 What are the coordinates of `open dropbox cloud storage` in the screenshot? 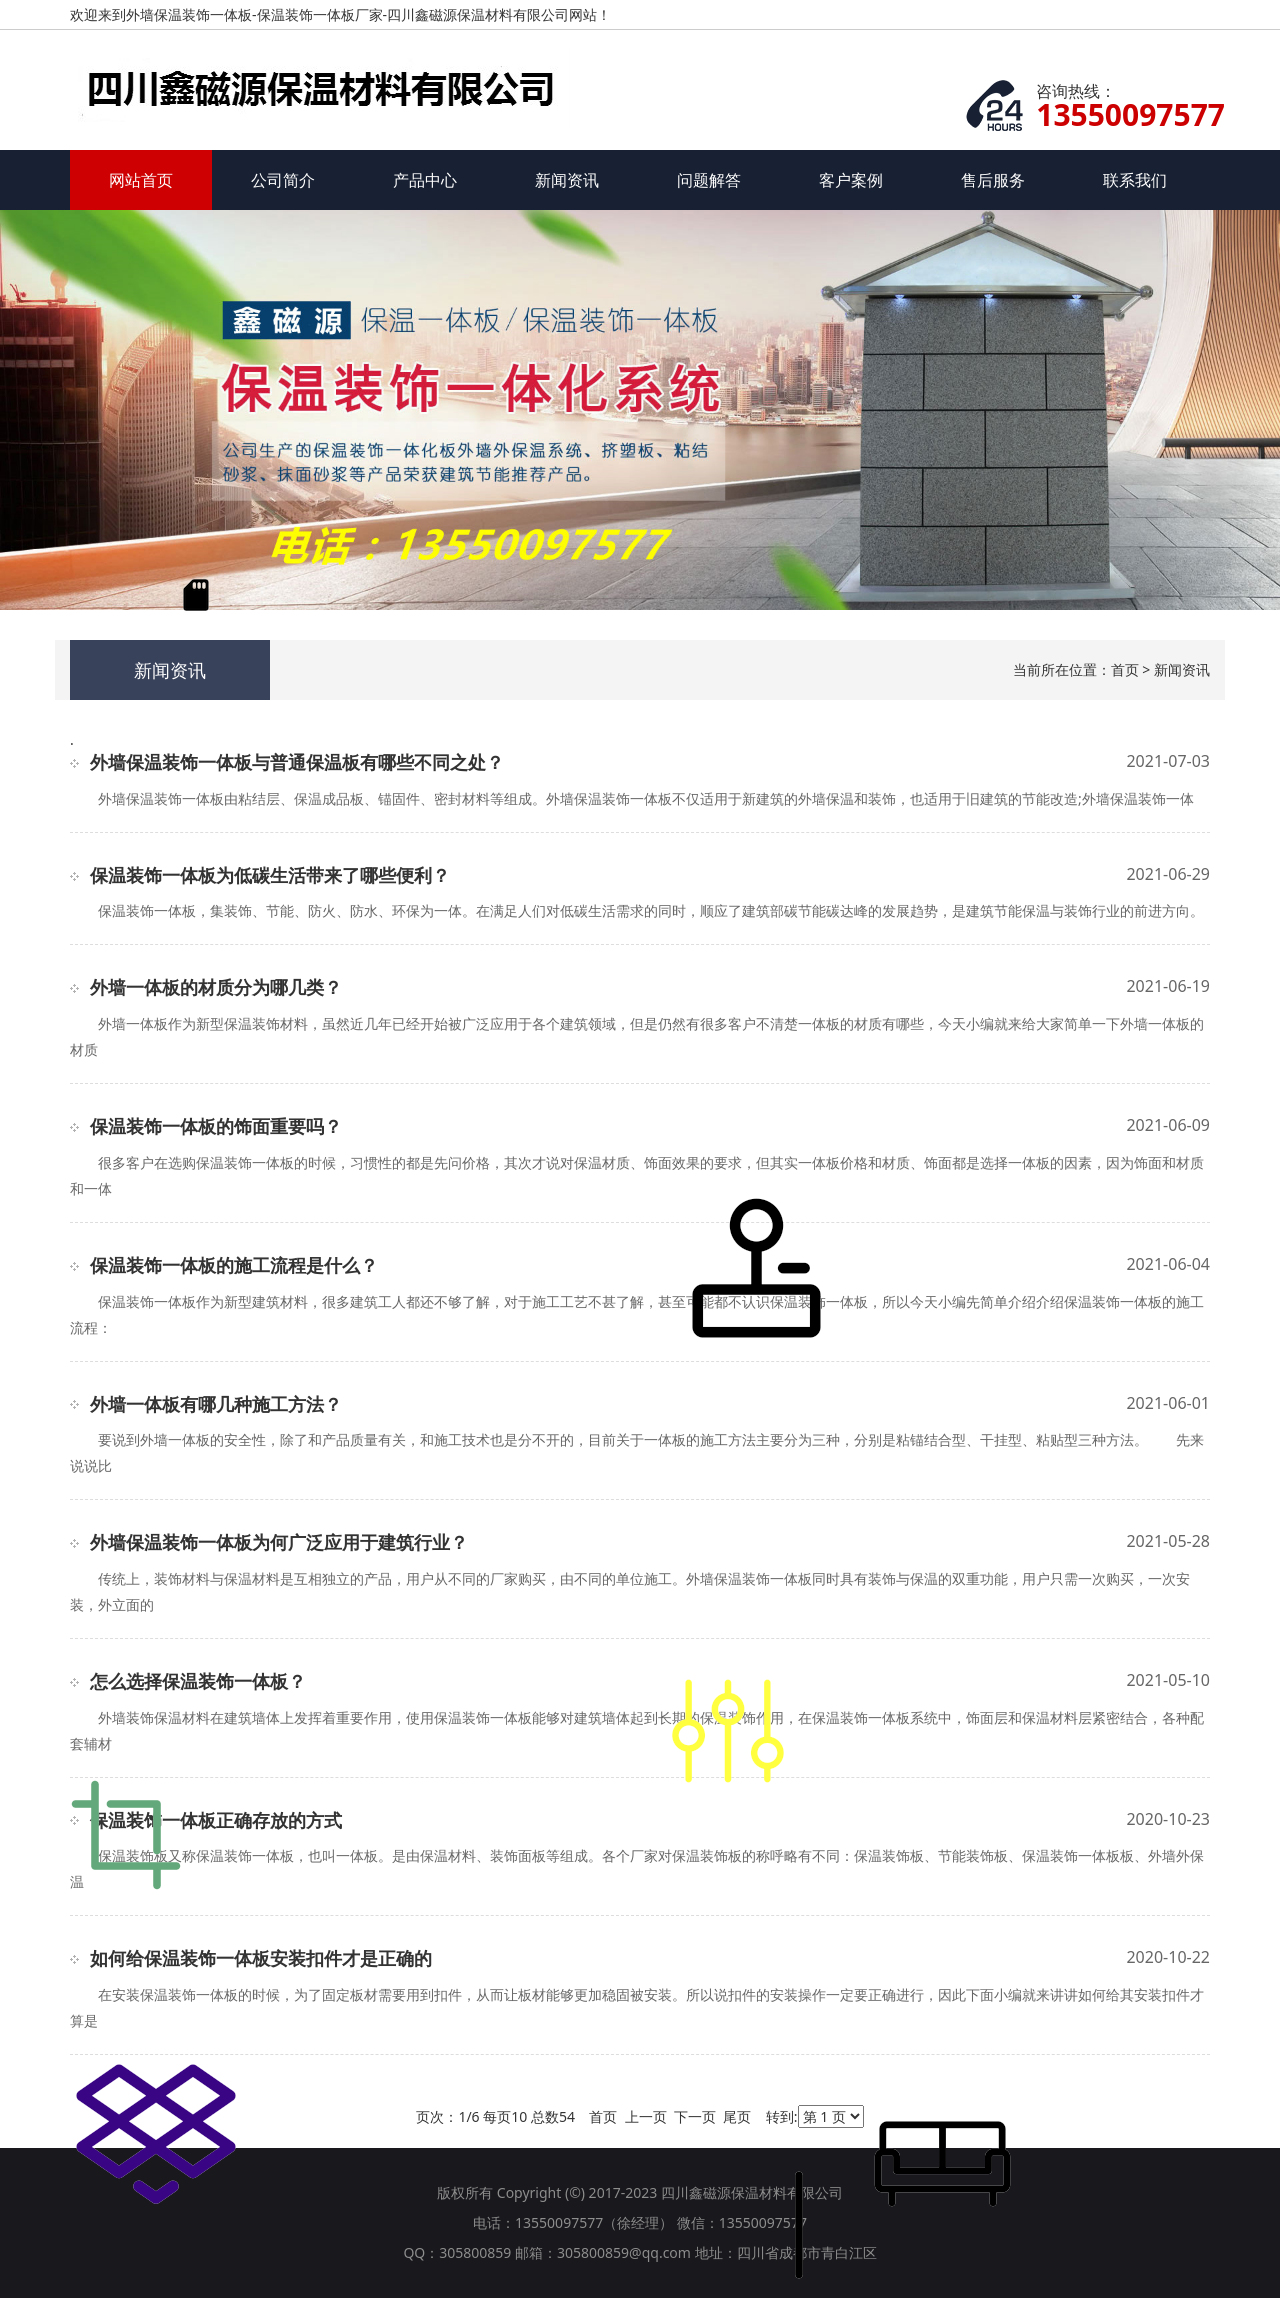 It's located at (156, 2127).